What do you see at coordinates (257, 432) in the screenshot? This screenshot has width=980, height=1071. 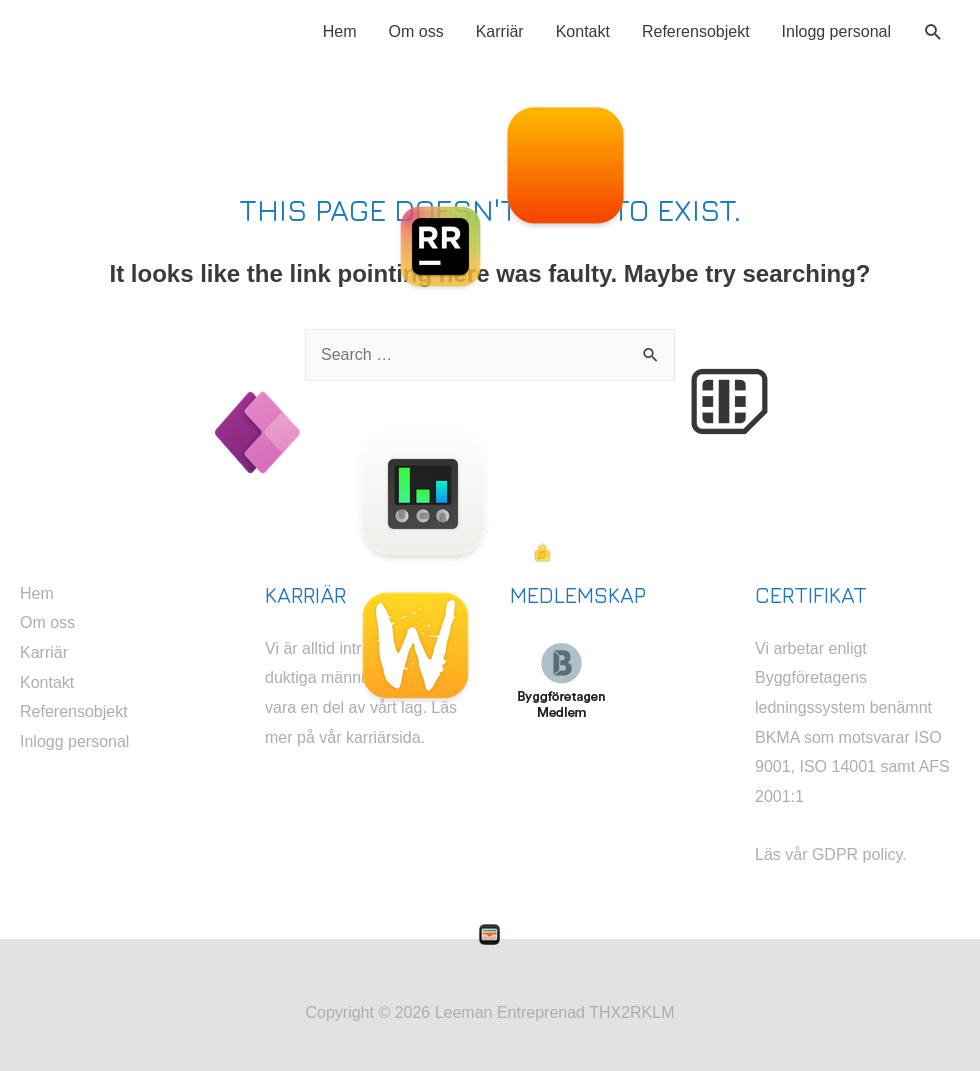 I see `open Microsoft Power Apps` at bounding box center [257, 432].